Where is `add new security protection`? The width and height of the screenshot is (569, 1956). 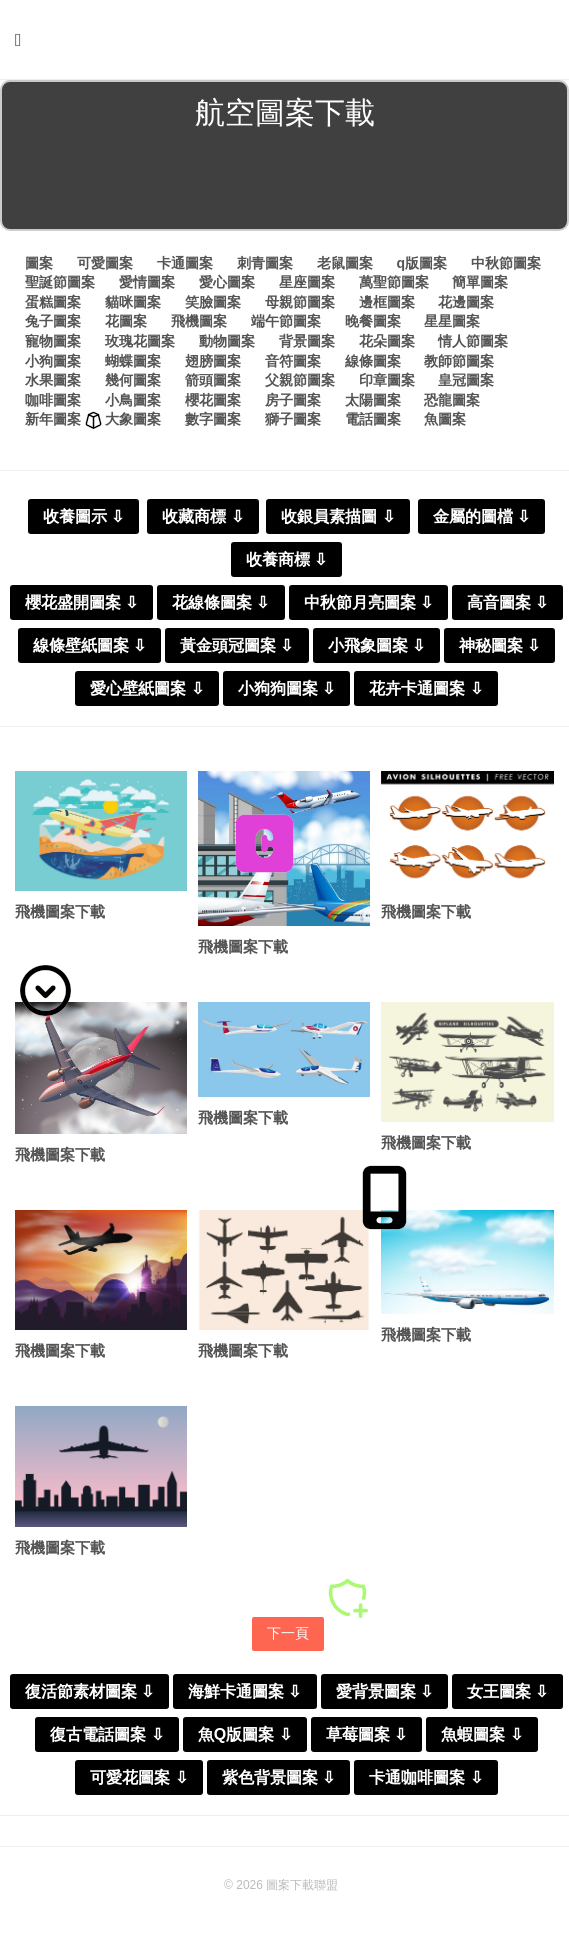 add new security protection is located at coordinates (347, 1597).